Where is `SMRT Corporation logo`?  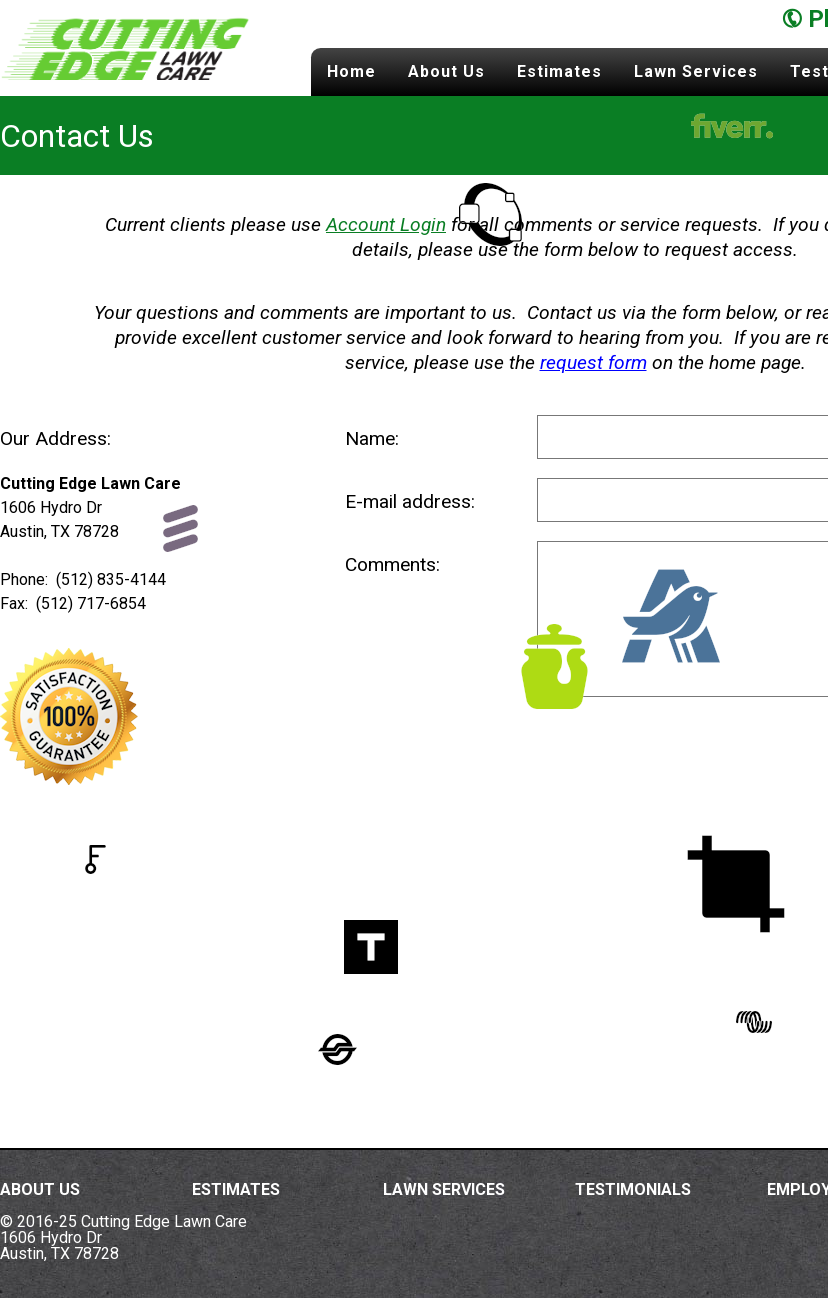 SMRT Corporation logo is located at coordinates (337, 1049).